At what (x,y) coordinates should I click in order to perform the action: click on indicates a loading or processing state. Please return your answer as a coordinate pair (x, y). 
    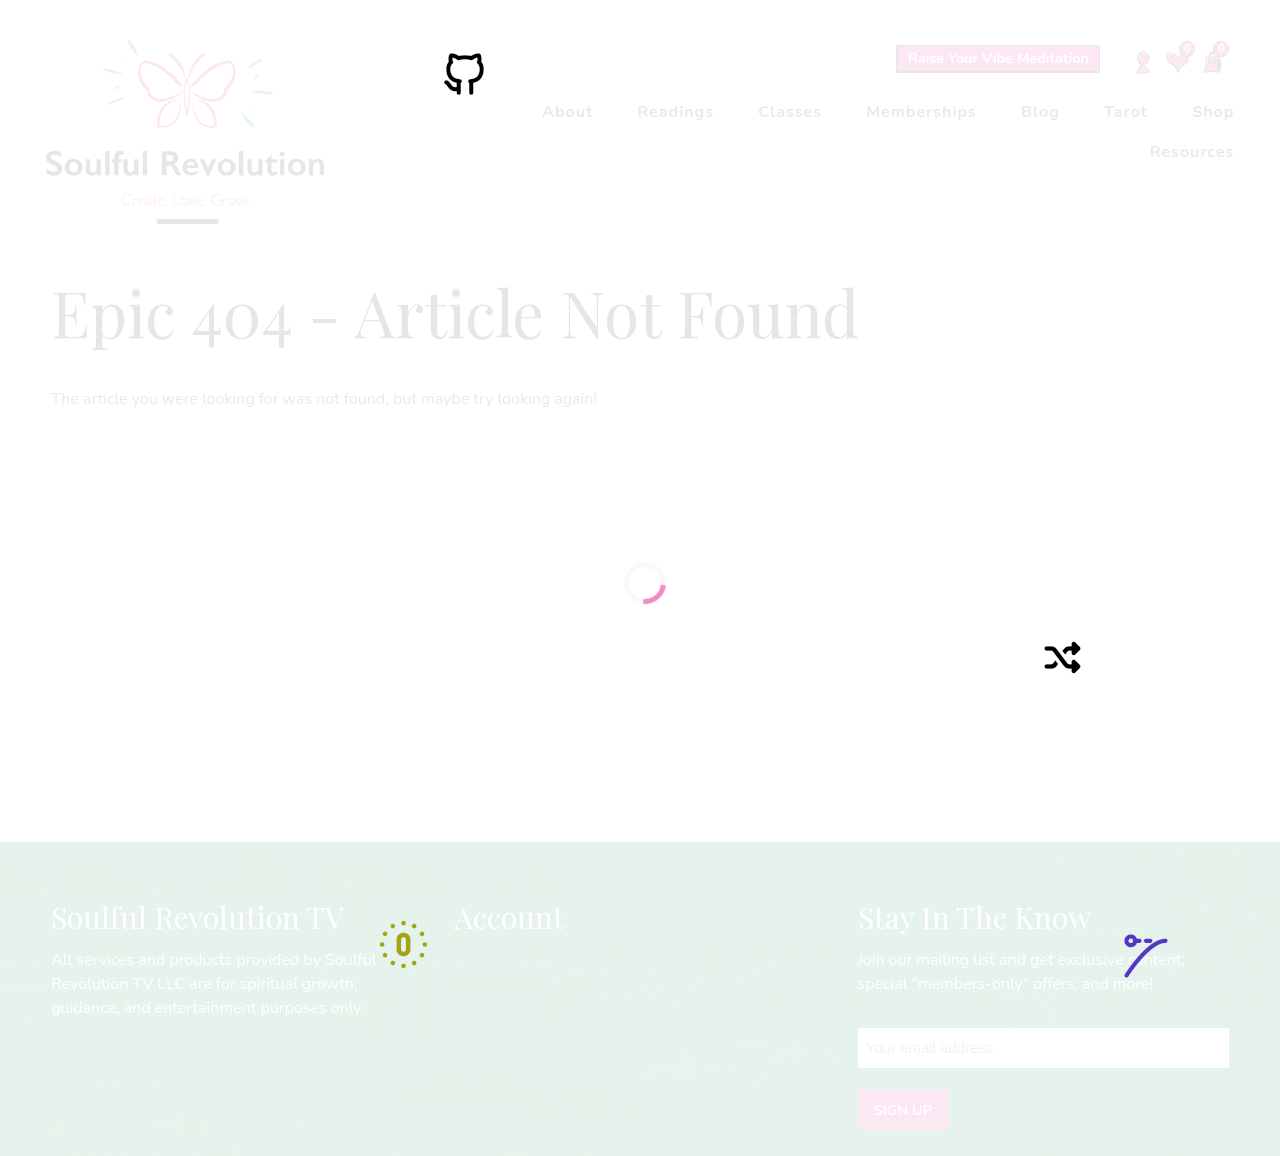
    Looking at the image, I should click on (403, 944).